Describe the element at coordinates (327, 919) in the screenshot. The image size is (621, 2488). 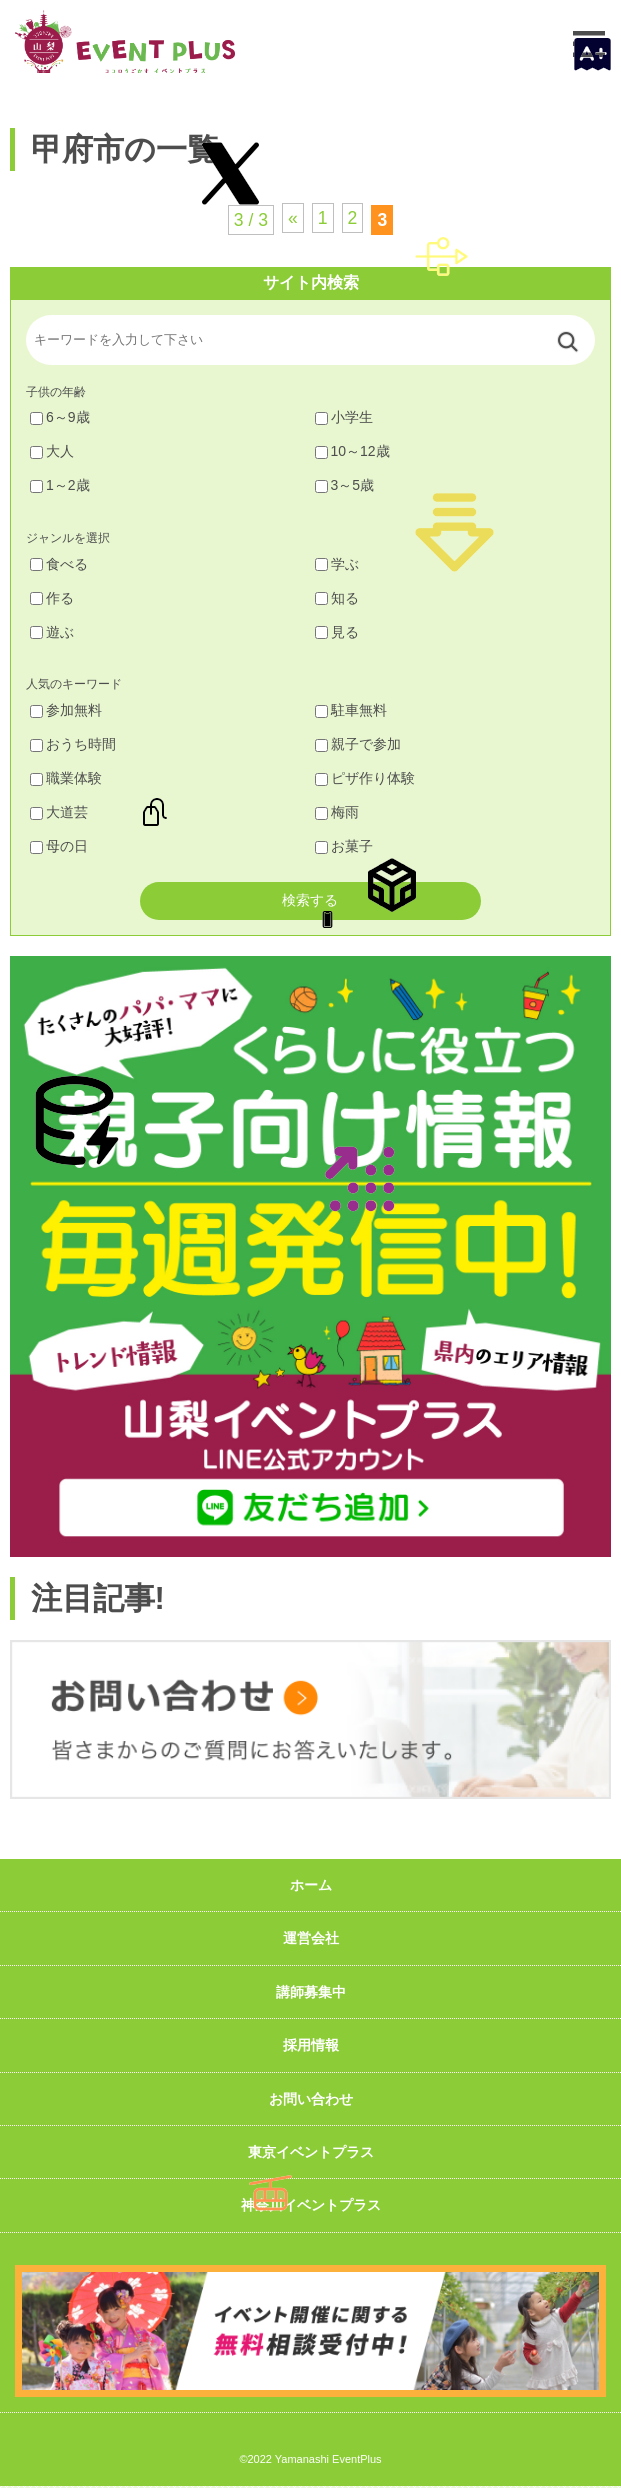
I see `switch to mobile view` at that location.